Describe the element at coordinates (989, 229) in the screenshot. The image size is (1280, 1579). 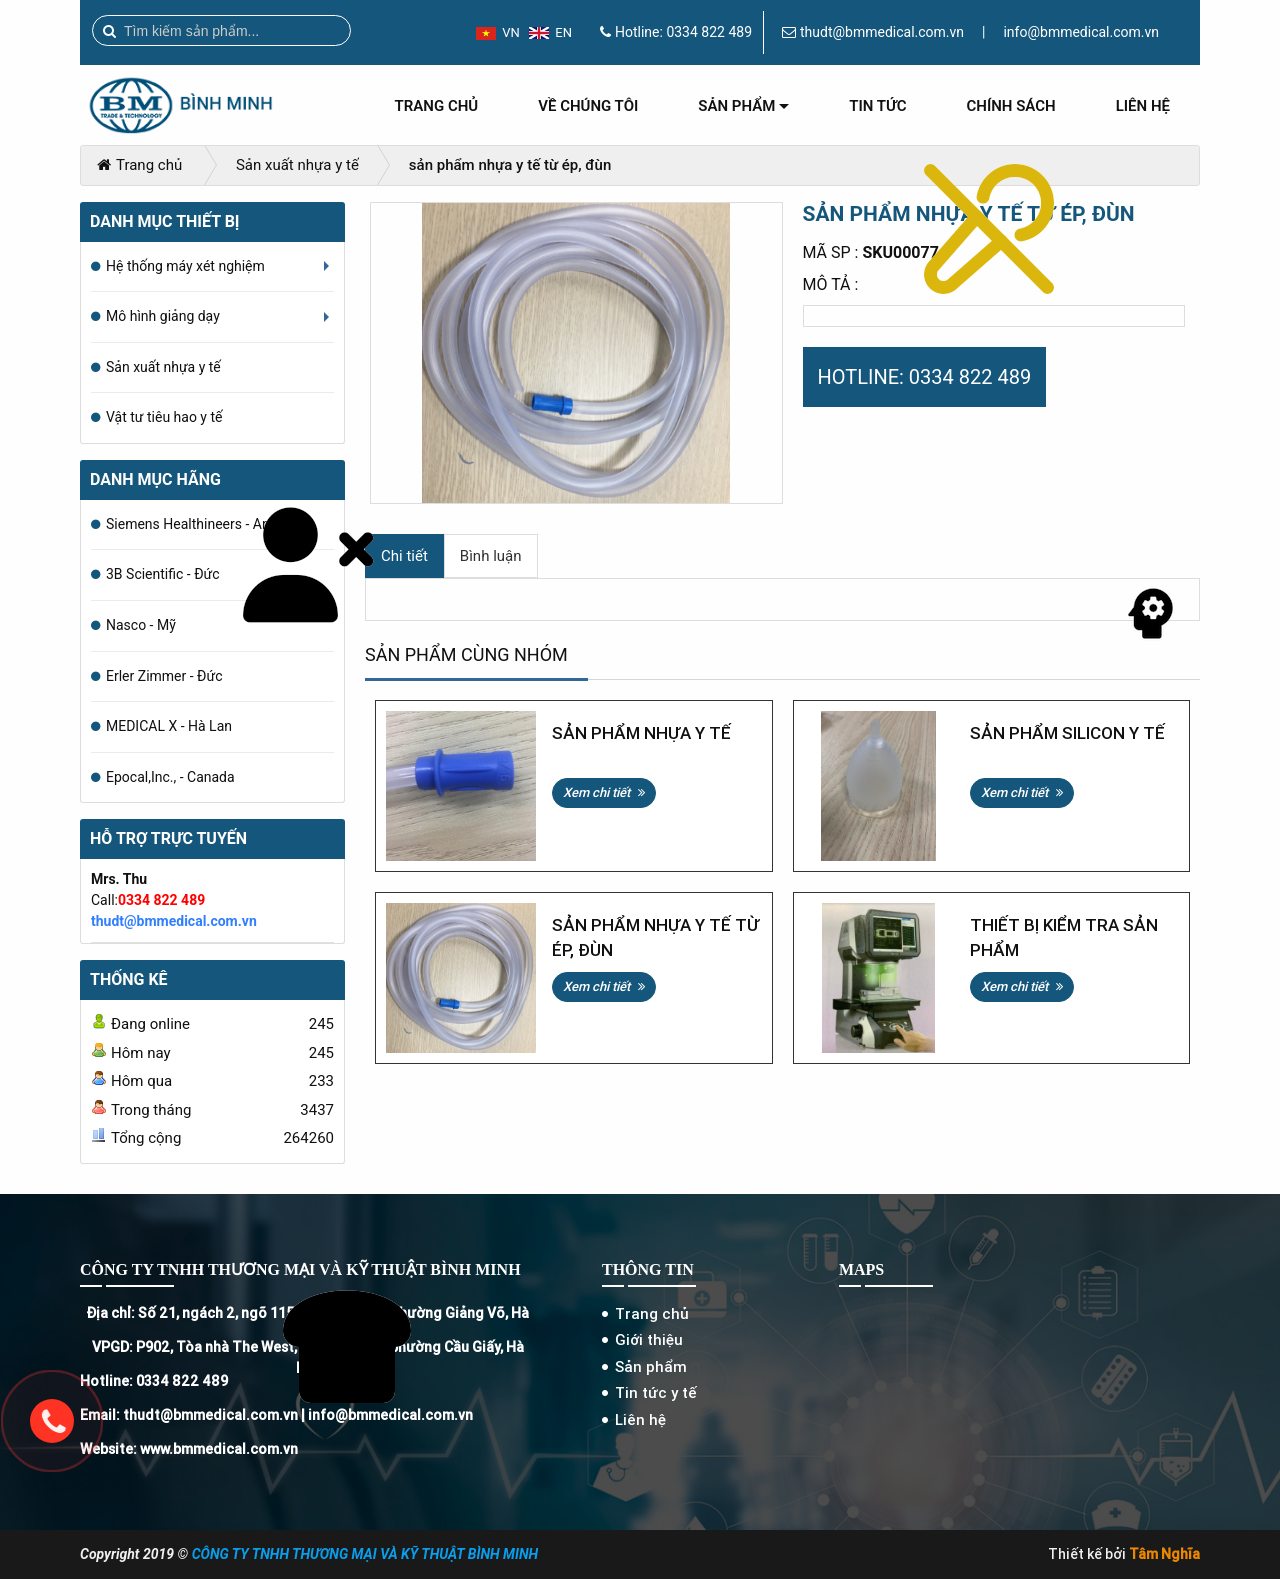
I see `mute microphone` at that location.